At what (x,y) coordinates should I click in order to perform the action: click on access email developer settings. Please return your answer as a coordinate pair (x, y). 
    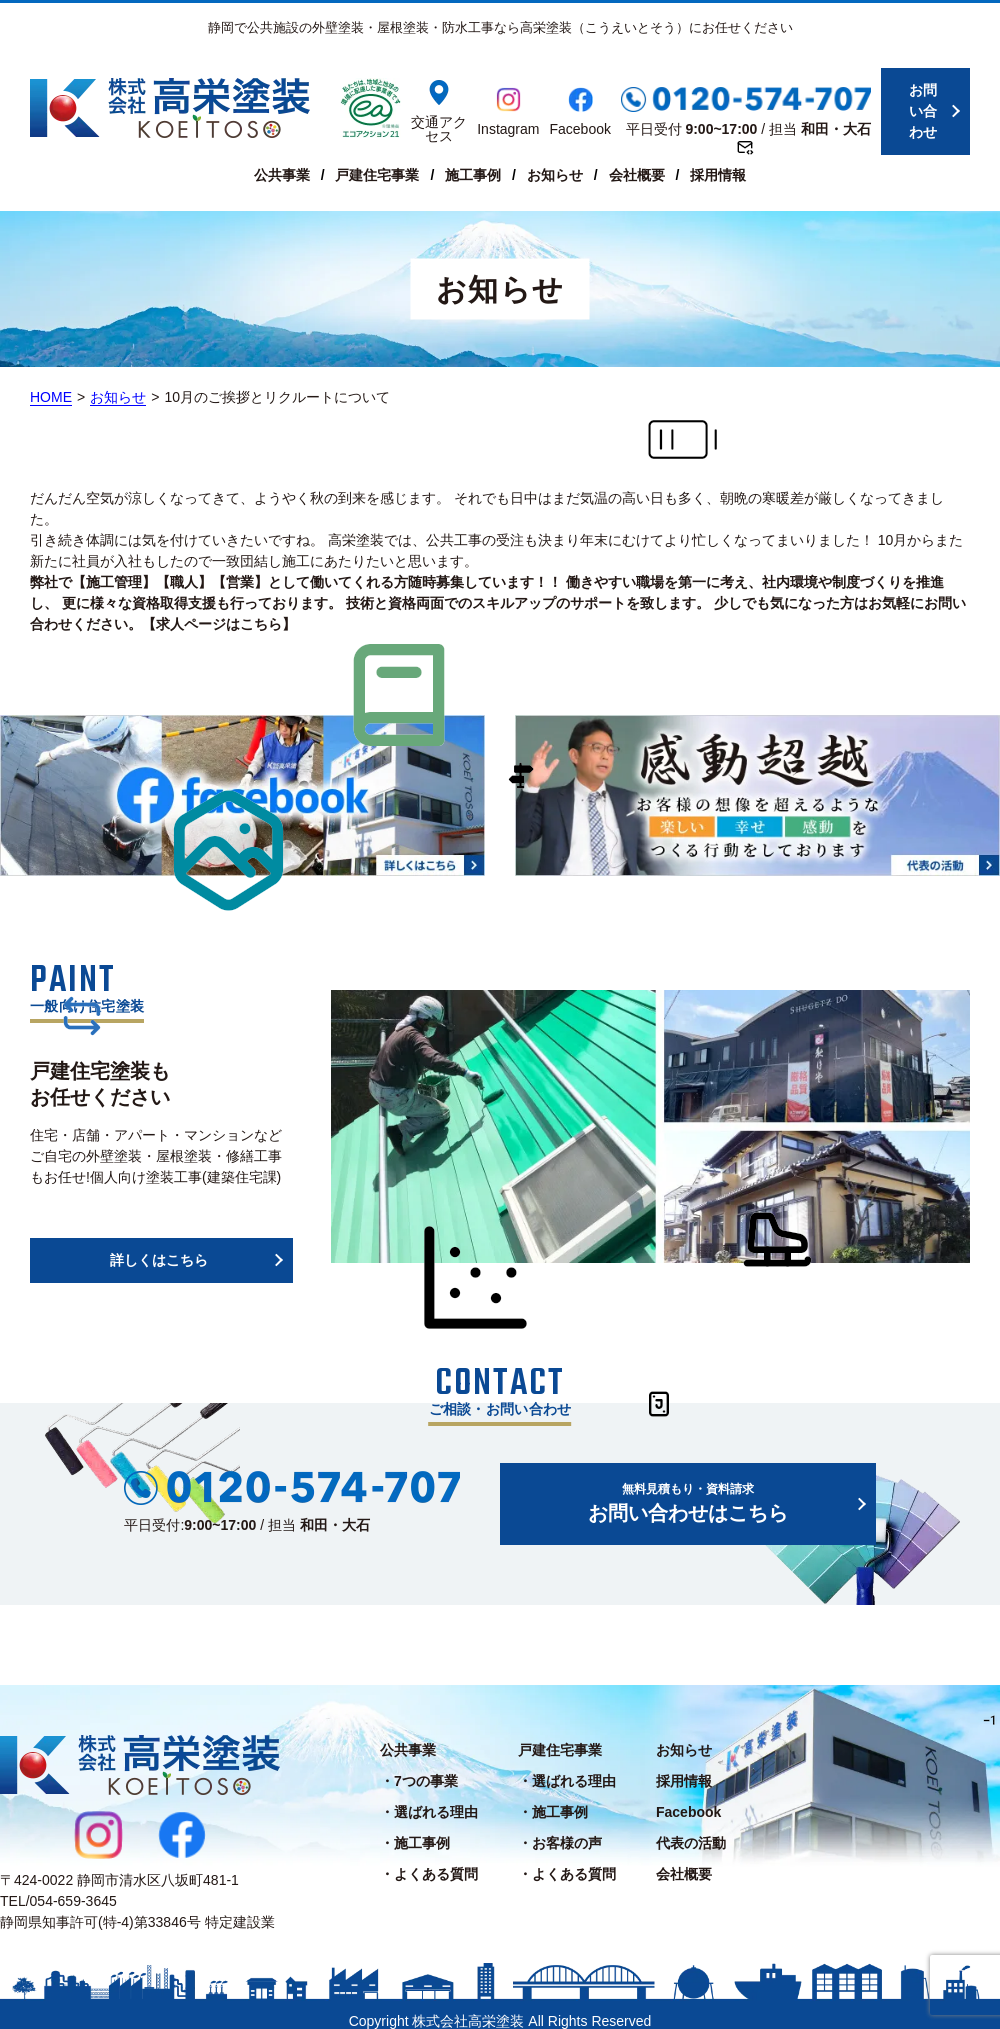
    Looking at the image, I should click on (745, 147).